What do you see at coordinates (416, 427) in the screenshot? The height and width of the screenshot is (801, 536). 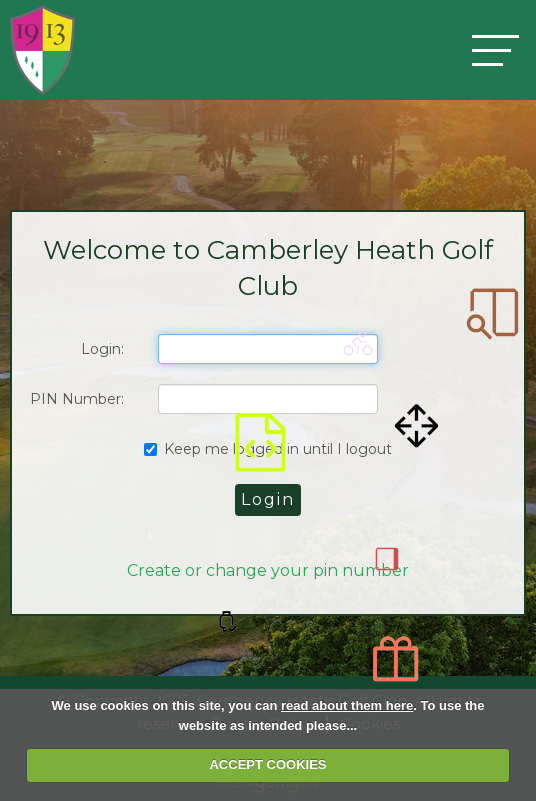 I see `move or reposition an element` at bounding box center [416, 427].